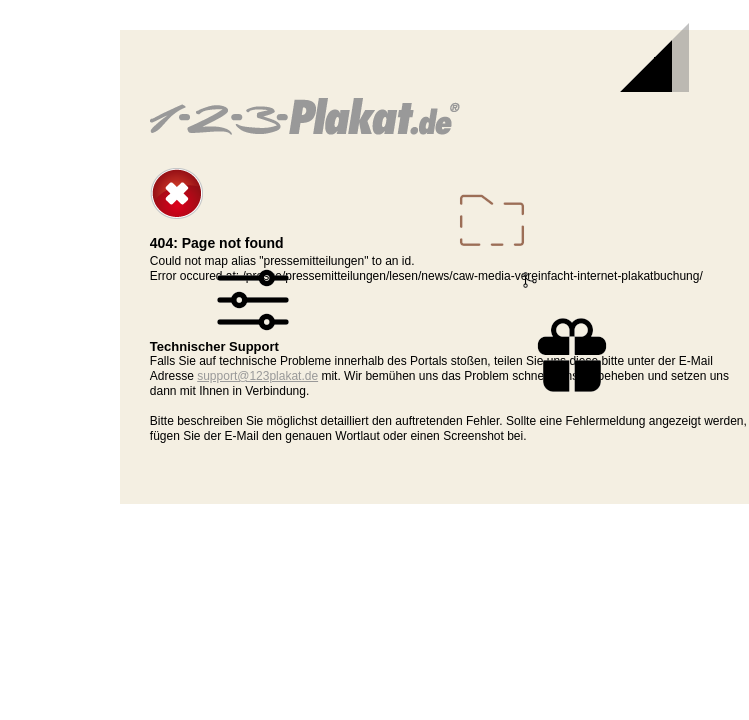 The image size is (749, 720). What do you see at coordinates (530, 280) in the screenshot?
I see `merge branches in version control` at bounding box center [530, 280].